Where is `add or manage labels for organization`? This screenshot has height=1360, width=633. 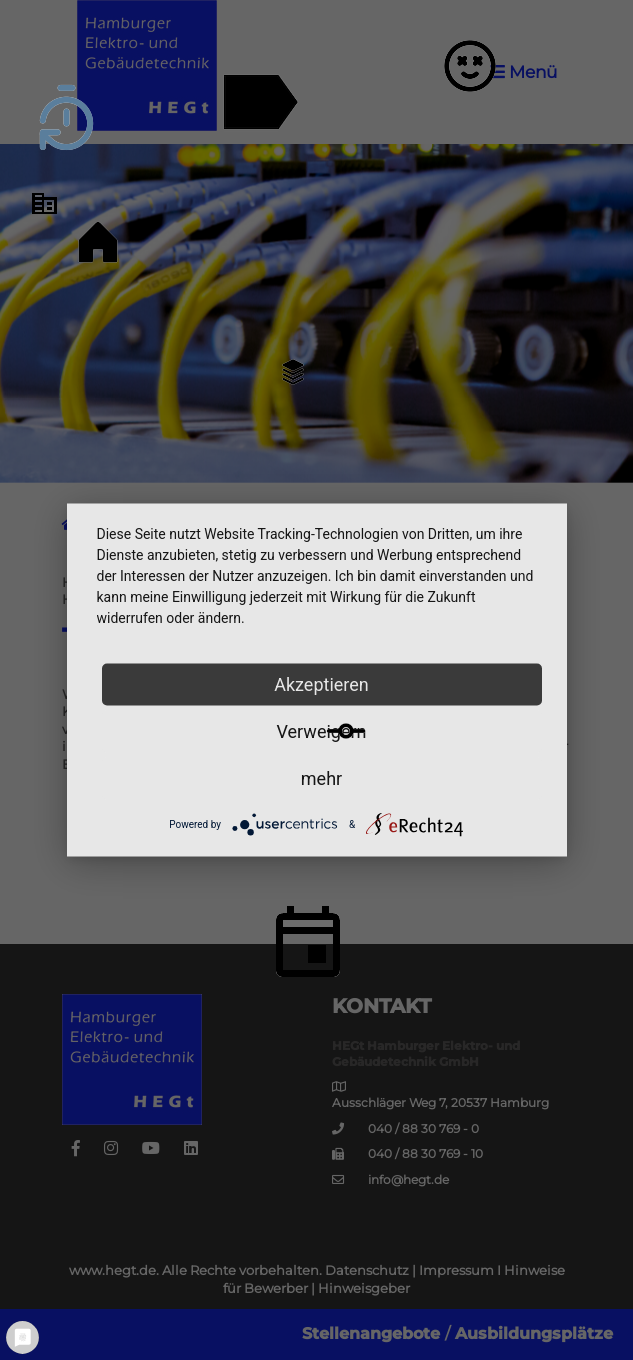 add or manage labels for organization is located at coordinates (259, 102).